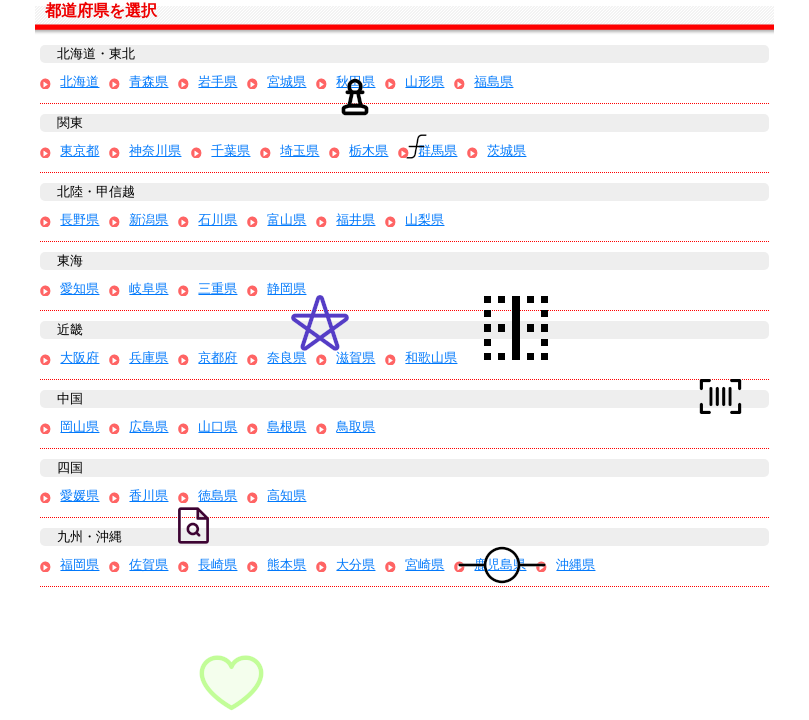 The image size is (809, 720). I want to click on view commit history in version control, so click(502, 565).